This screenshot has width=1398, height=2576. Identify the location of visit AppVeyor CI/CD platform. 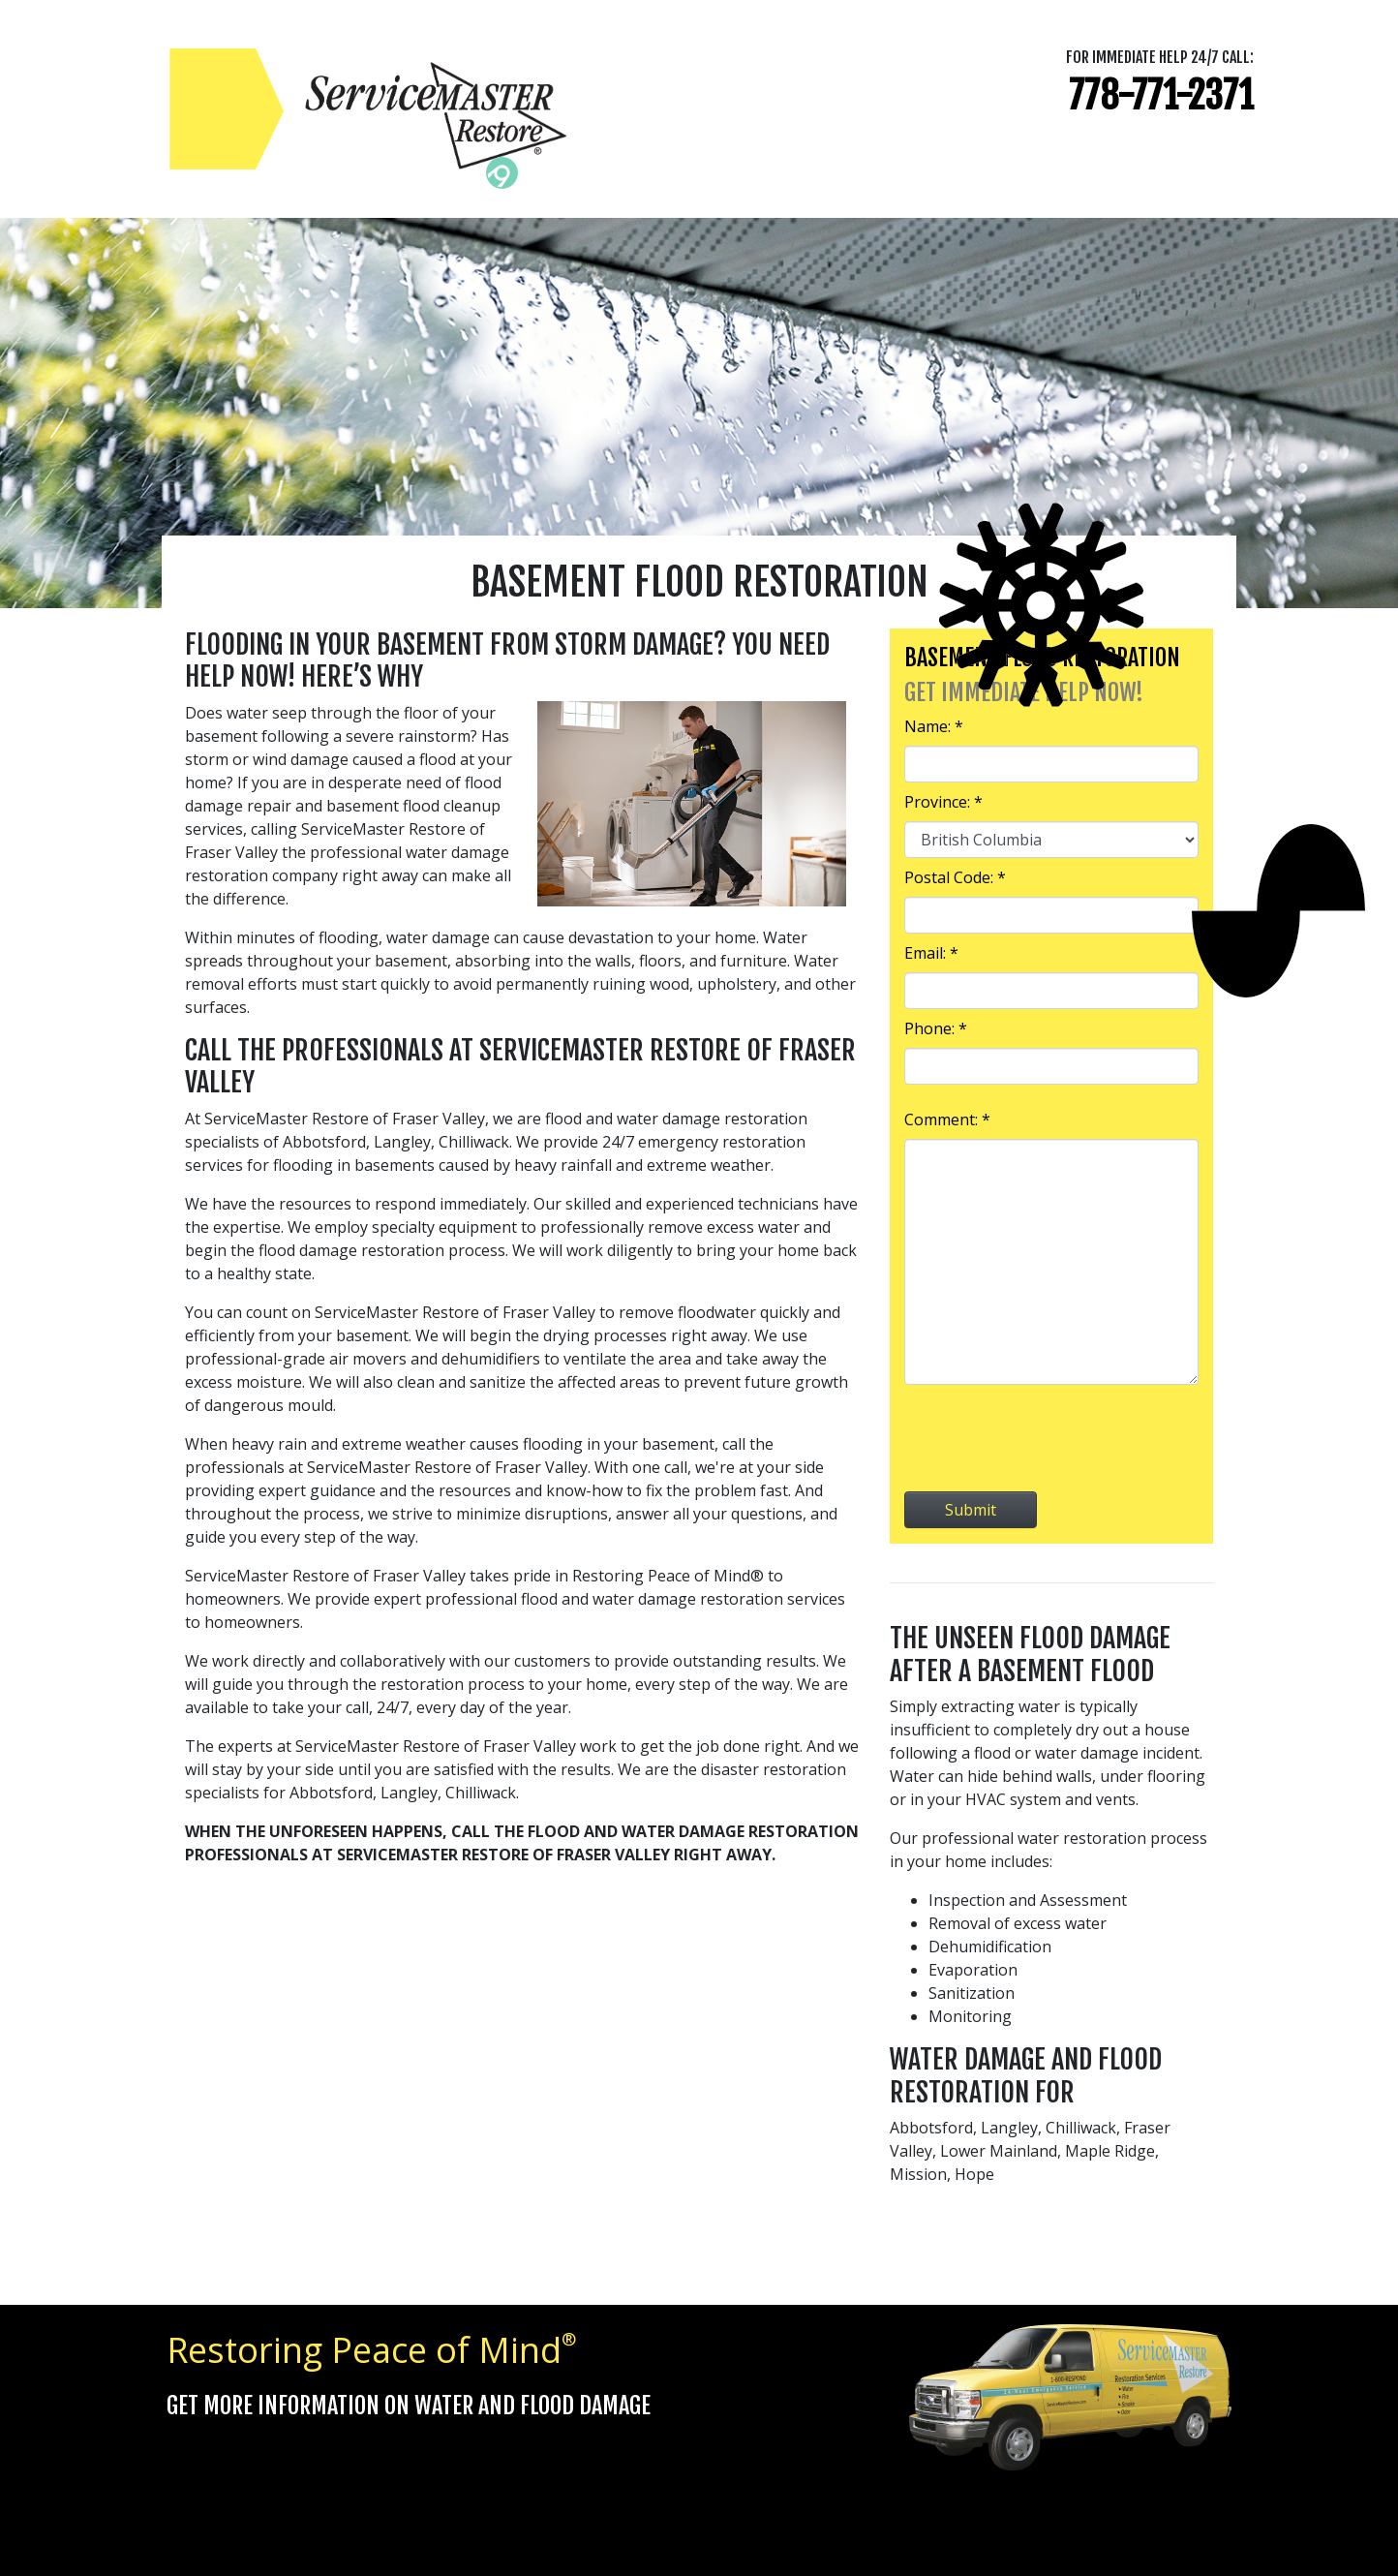
(501, 172).